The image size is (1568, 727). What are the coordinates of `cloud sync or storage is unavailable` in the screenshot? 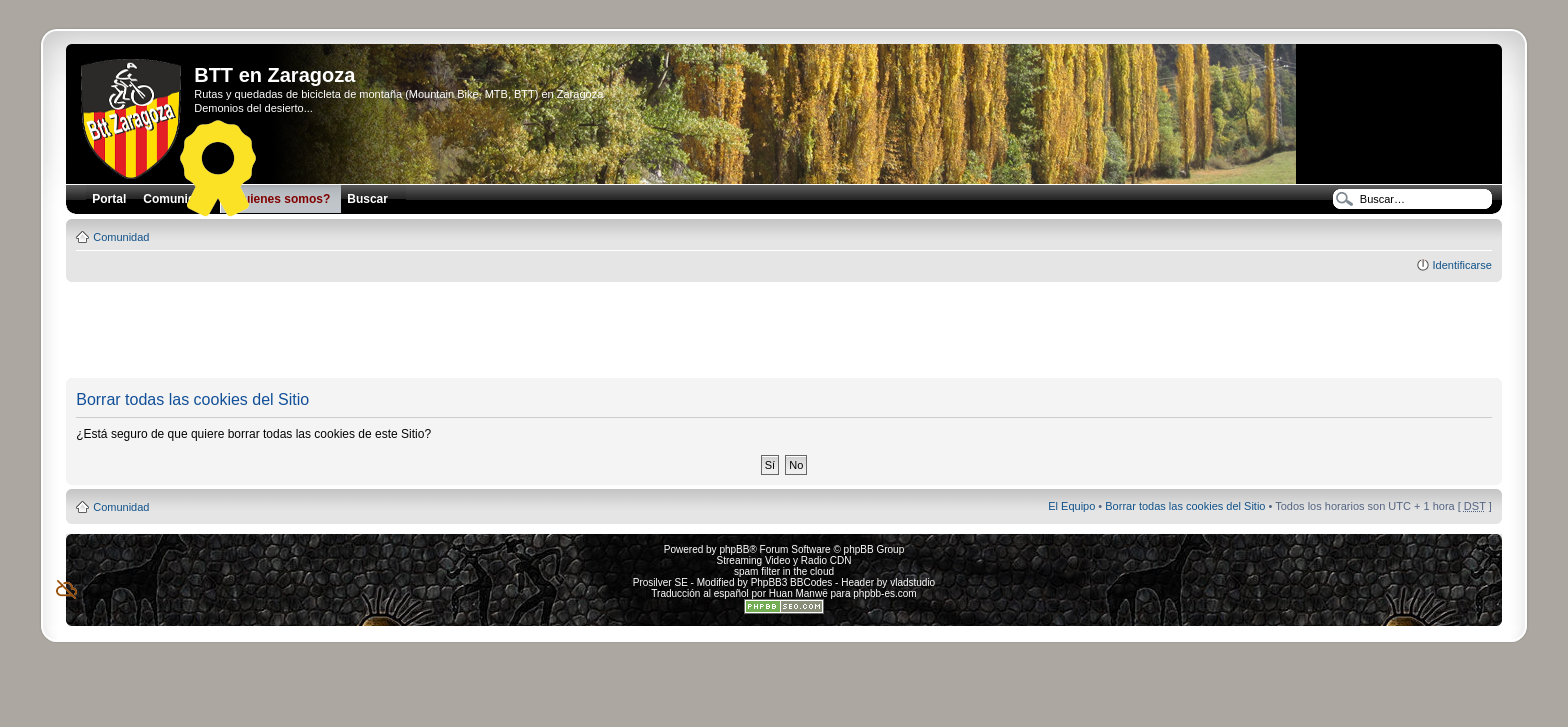 It's located at (66, 589).